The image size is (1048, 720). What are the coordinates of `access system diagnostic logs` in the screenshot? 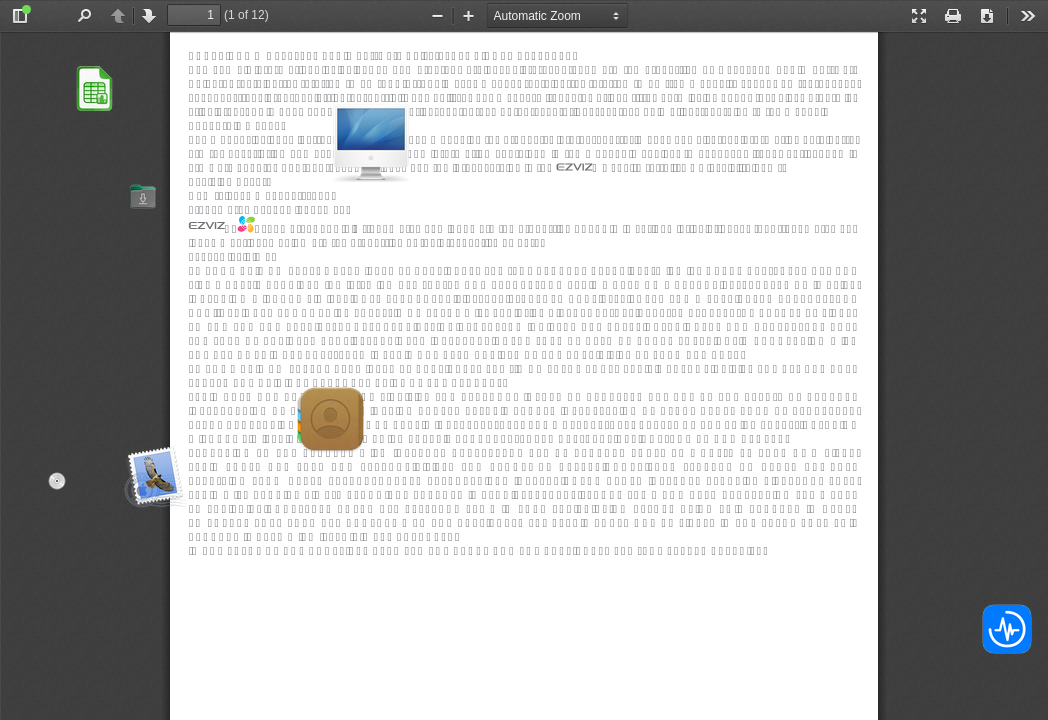 It's located at (1007, 629).